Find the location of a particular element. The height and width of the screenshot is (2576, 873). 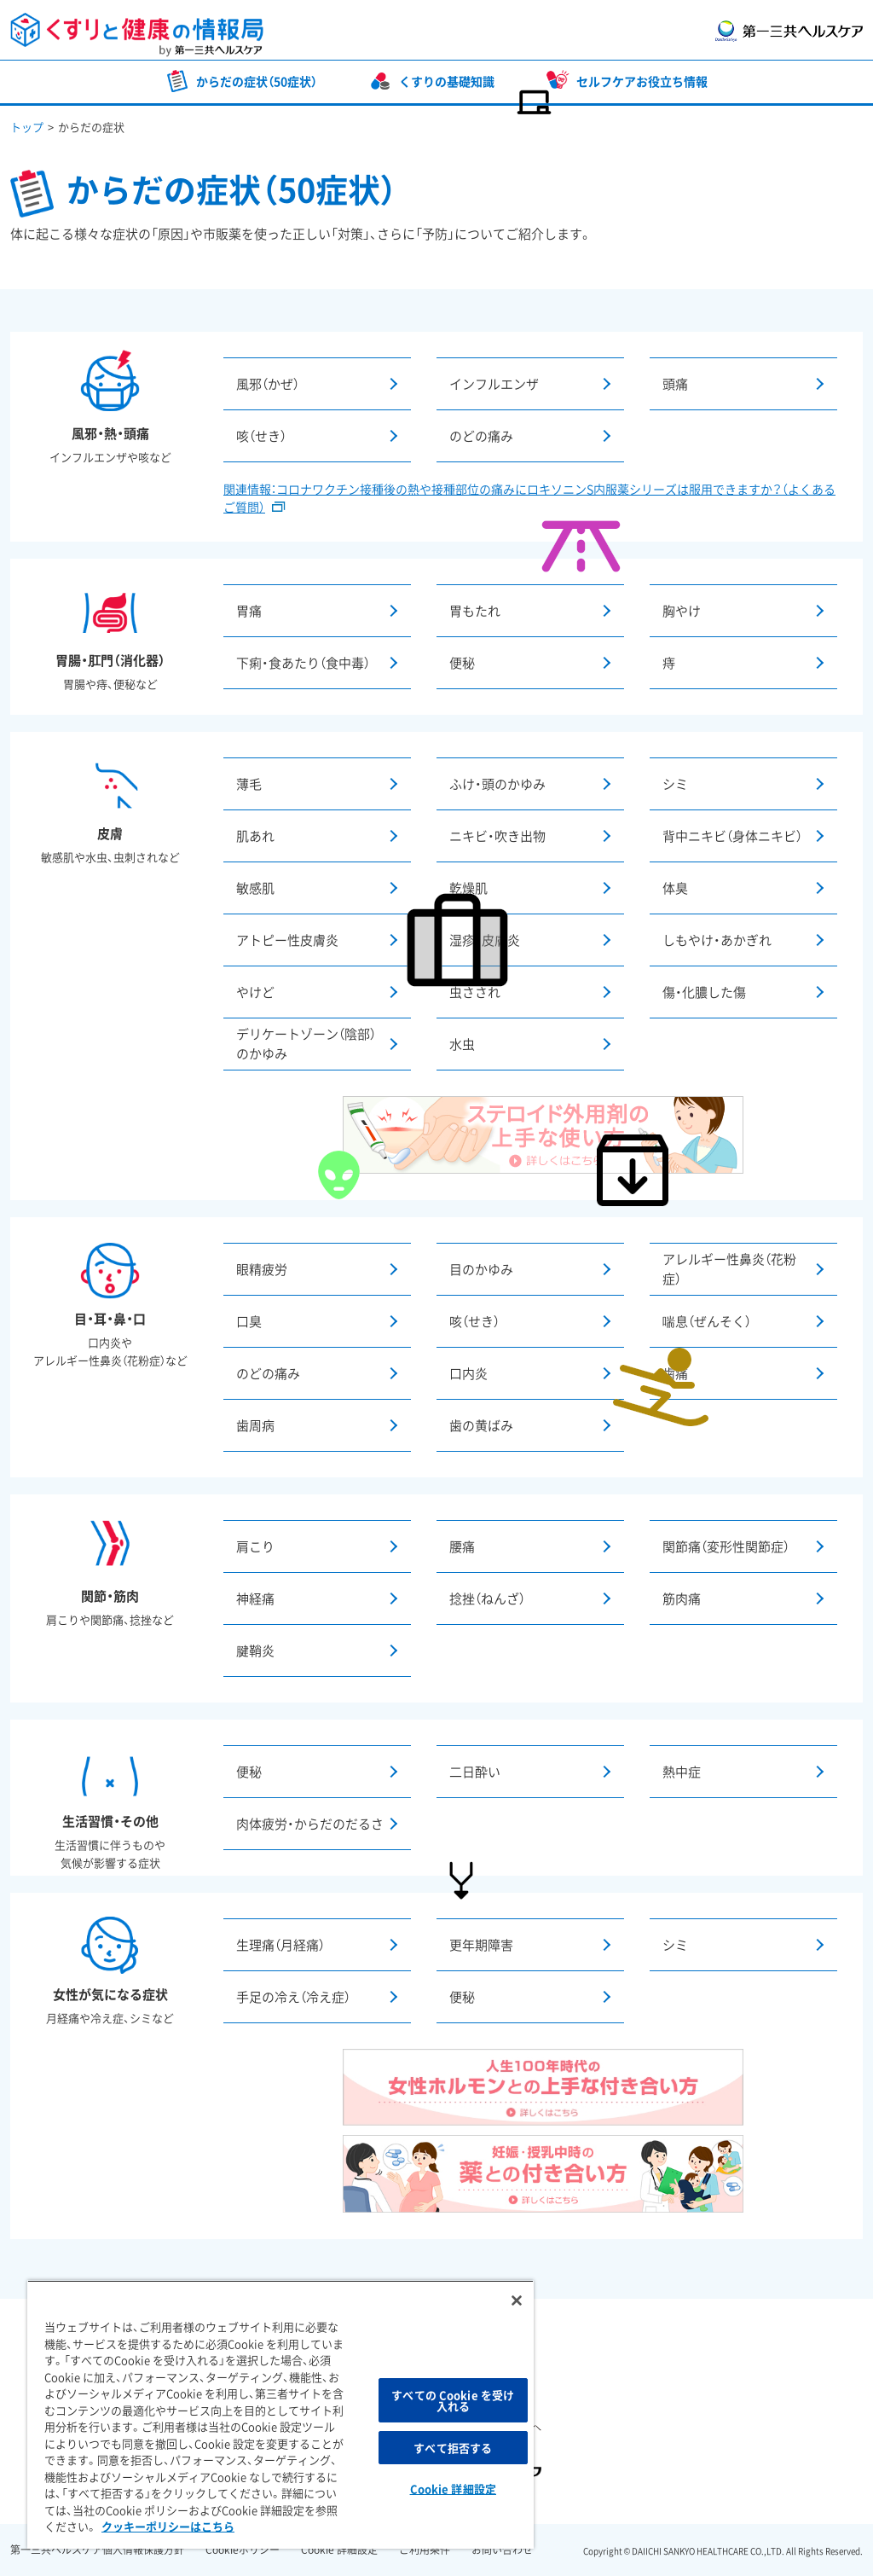

open whiteboard or presentation mode is located at coordinates (534, 102).